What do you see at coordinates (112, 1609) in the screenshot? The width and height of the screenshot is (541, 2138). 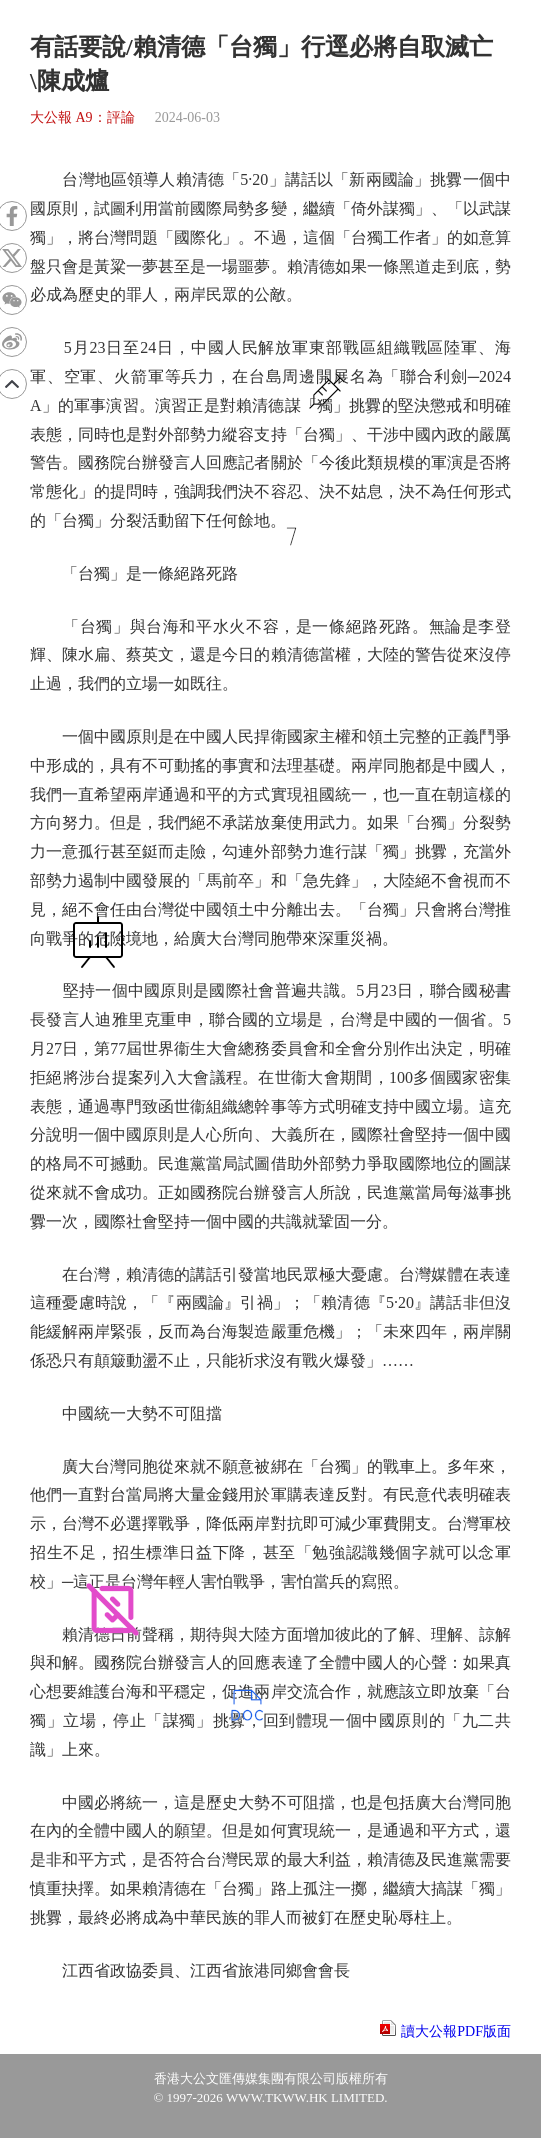 I see `elevator unavailable or out of service` at bounding box center [112, 1609].